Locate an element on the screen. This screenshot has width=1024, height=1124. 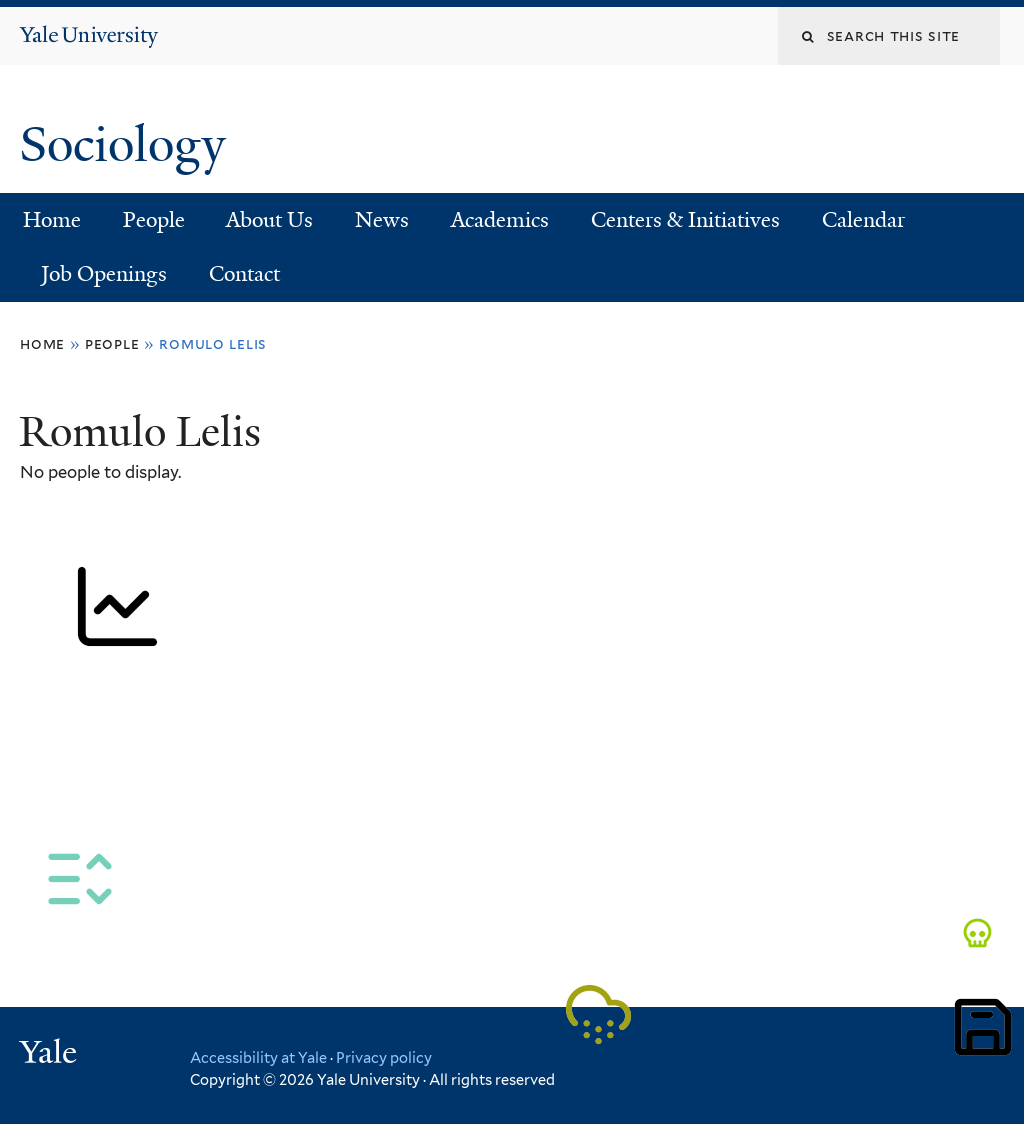
view analytics and trends is located at coordinates (117, 606).